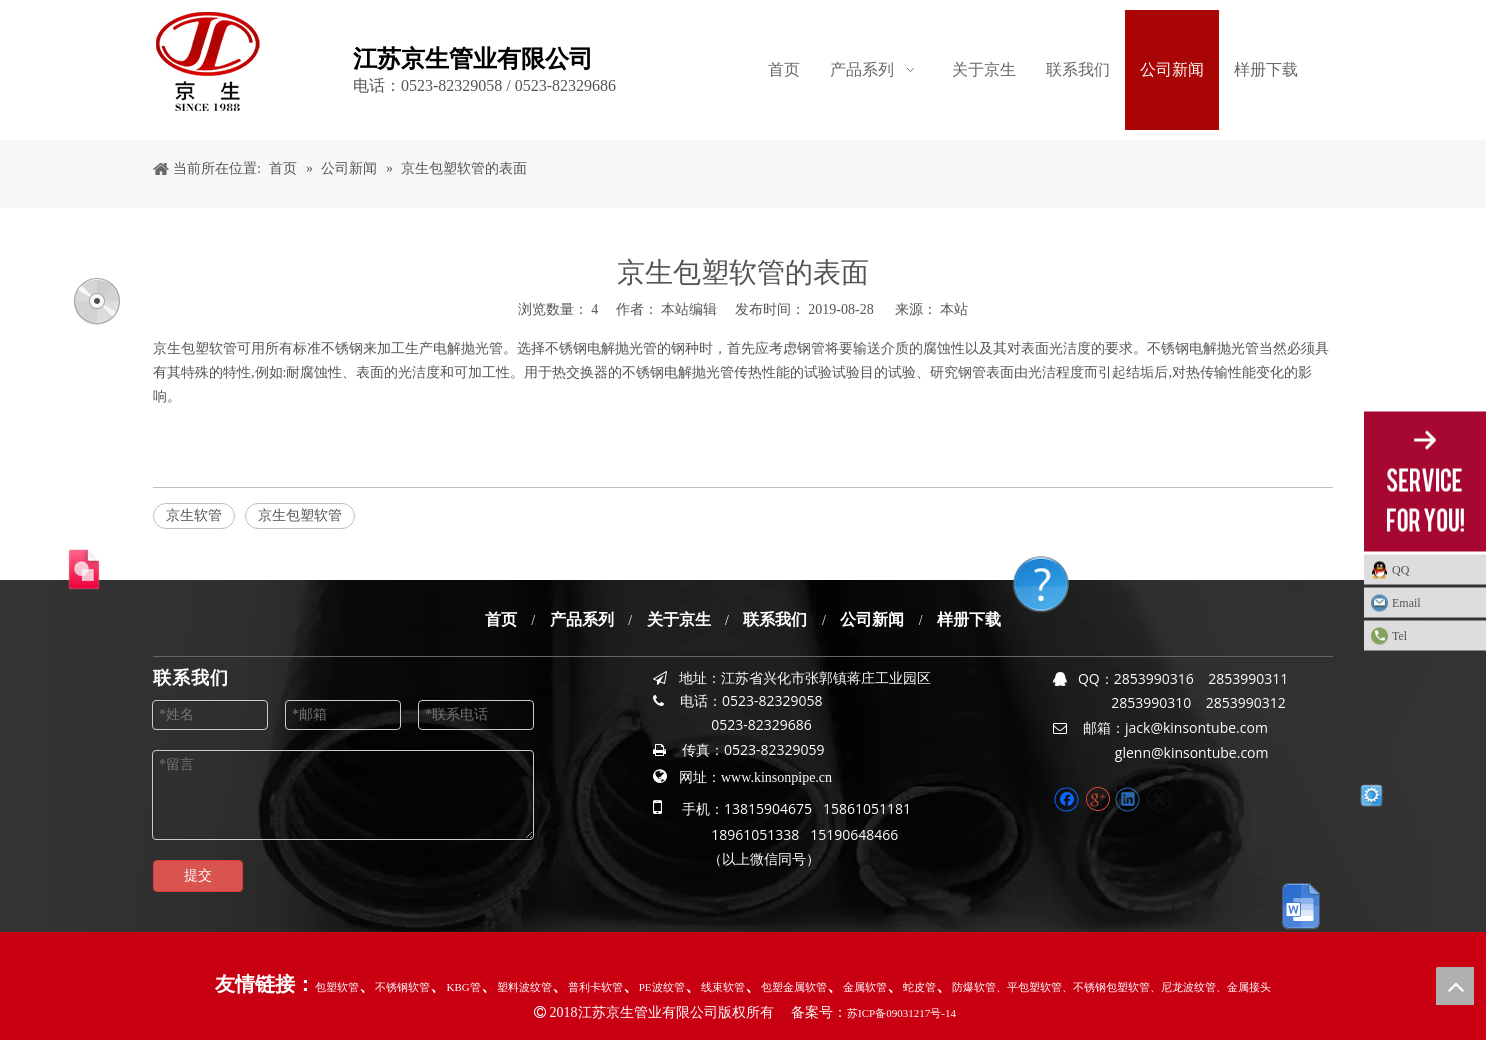 The width and height of the screenshot is (1486, 1061). I want to click on access help documentation or support, so click(1041, 584).